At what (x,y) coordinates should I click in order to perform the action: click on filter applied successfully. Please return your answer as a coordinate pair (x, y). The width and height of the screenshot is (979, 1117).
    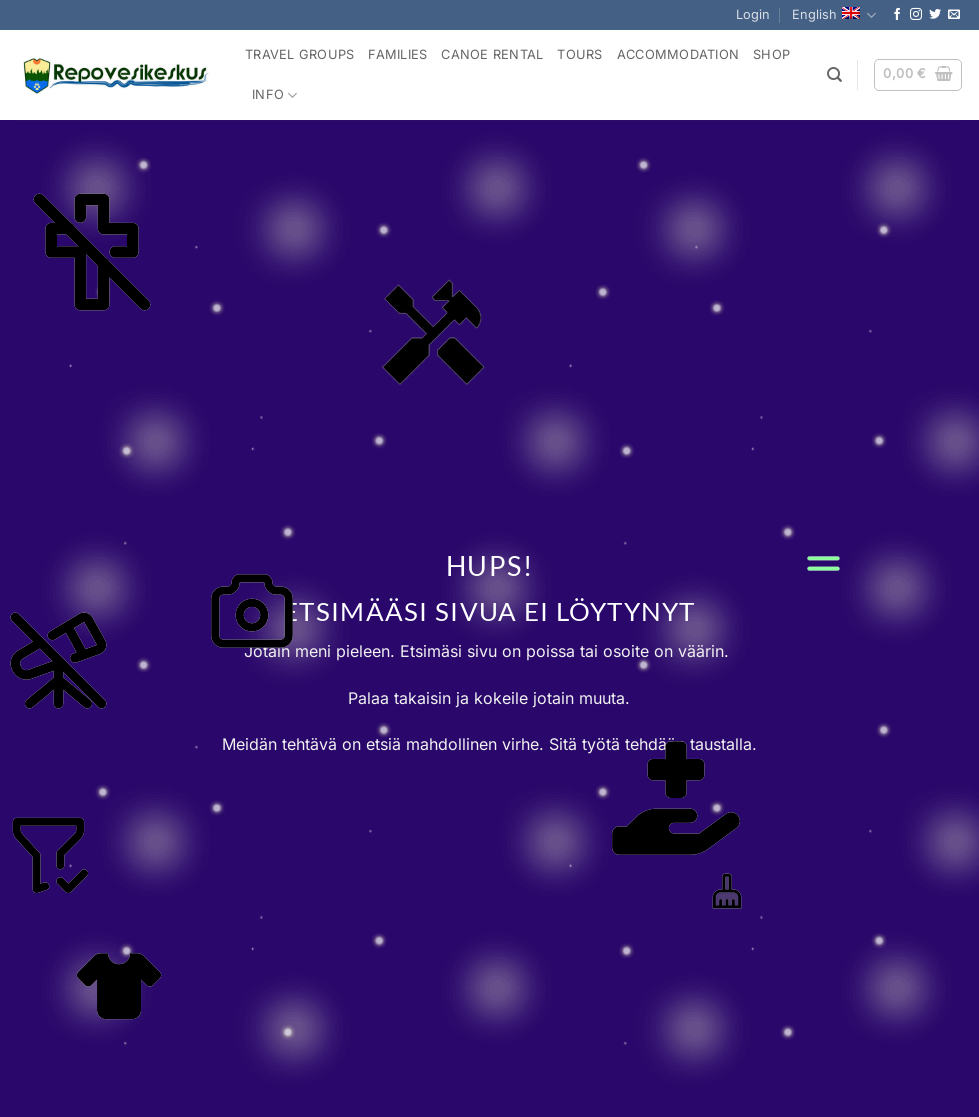
    Looking at the image, I should click on (48, 853).